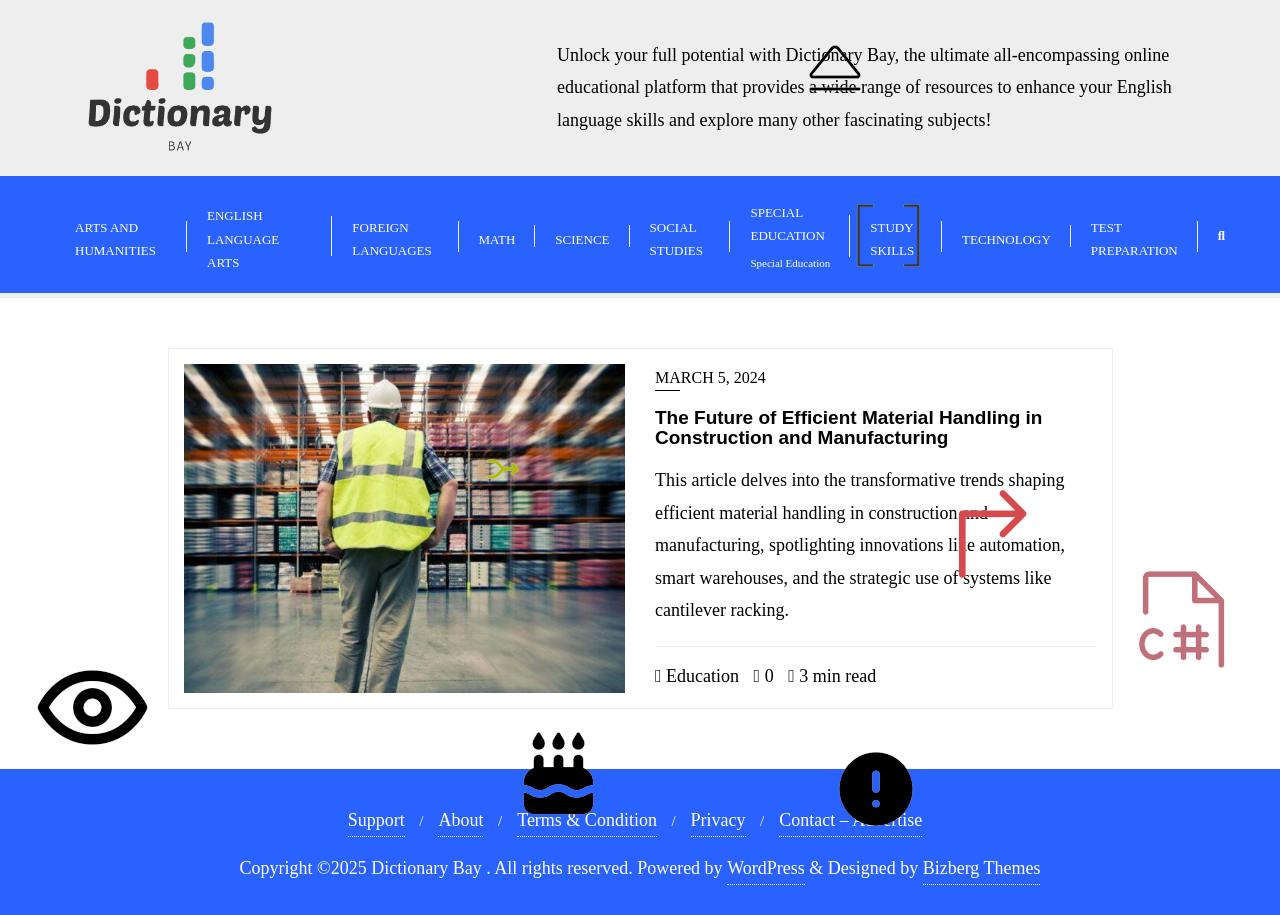  I want to click on insert code or text block, so click(888, 235).